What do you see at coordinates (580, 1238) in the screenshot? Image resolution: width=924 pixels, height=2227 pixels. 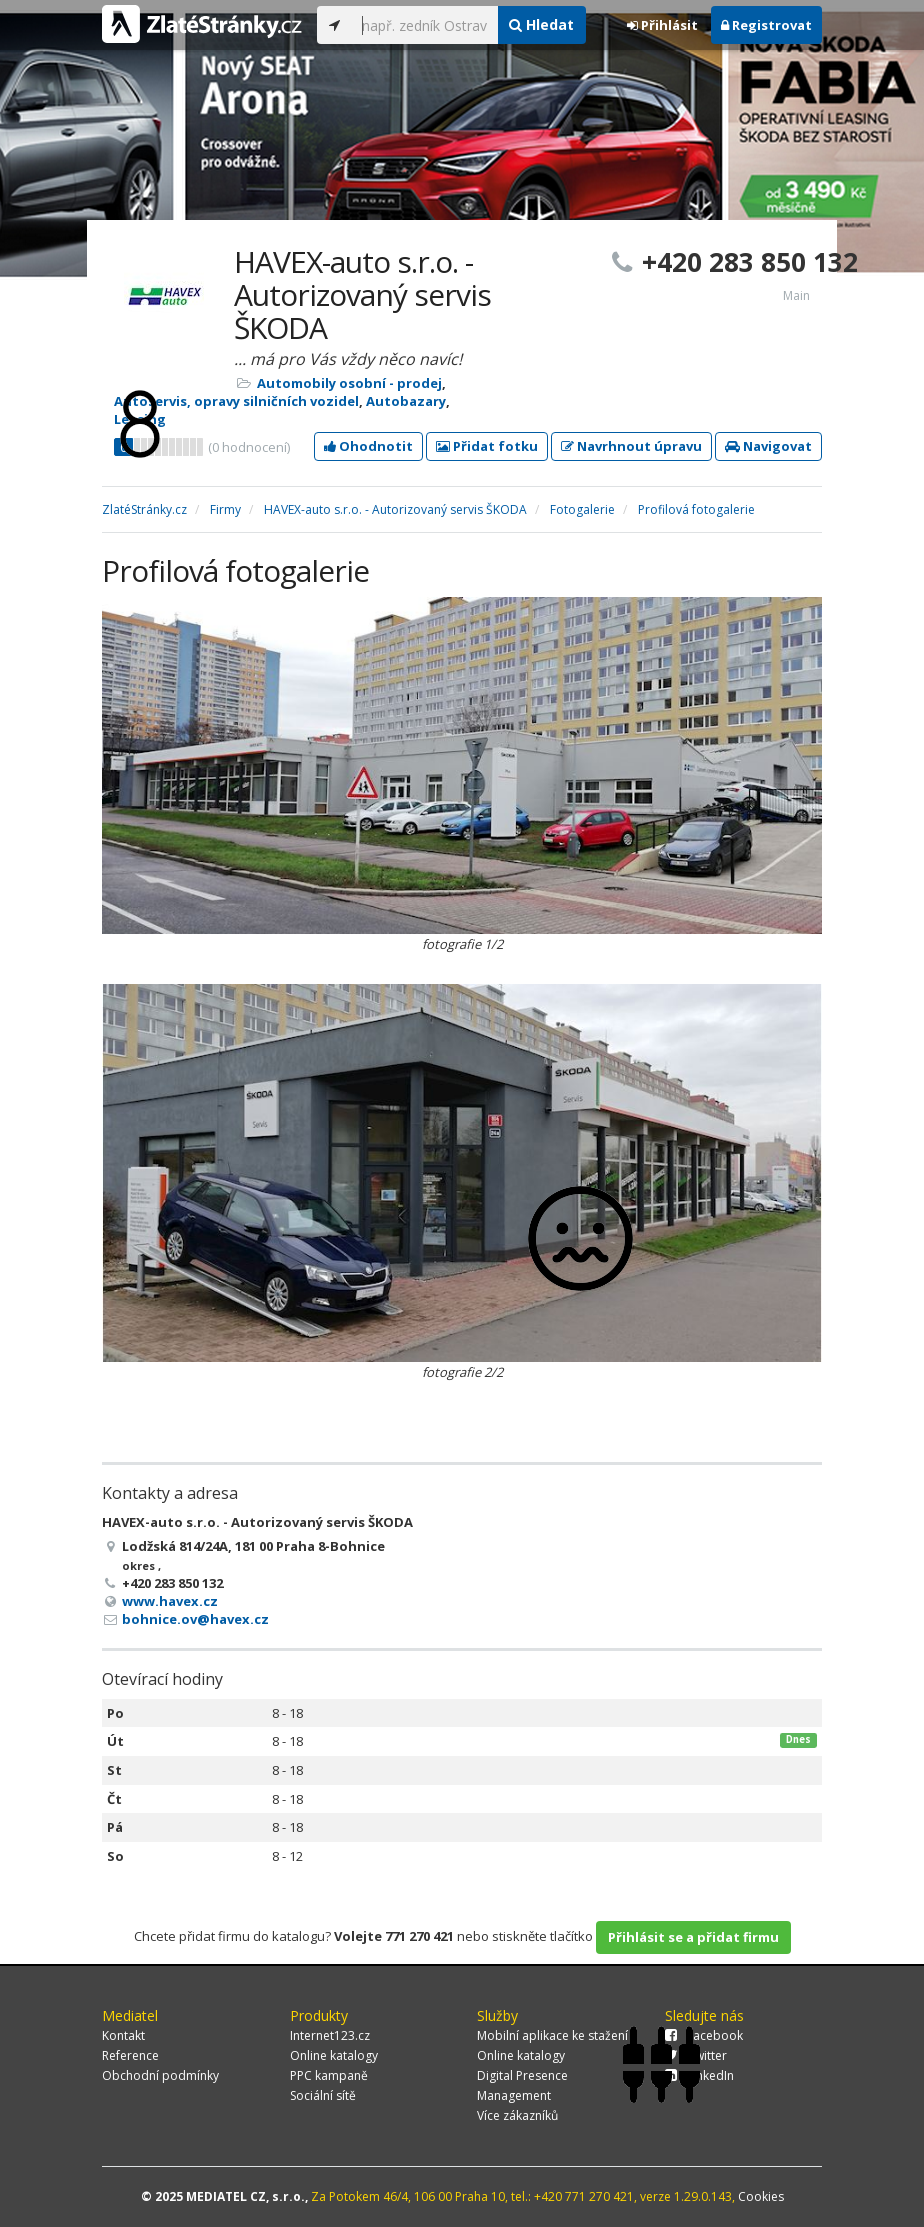 I see `indicates nervous or anxious status` at bounding box center [580, 1238].